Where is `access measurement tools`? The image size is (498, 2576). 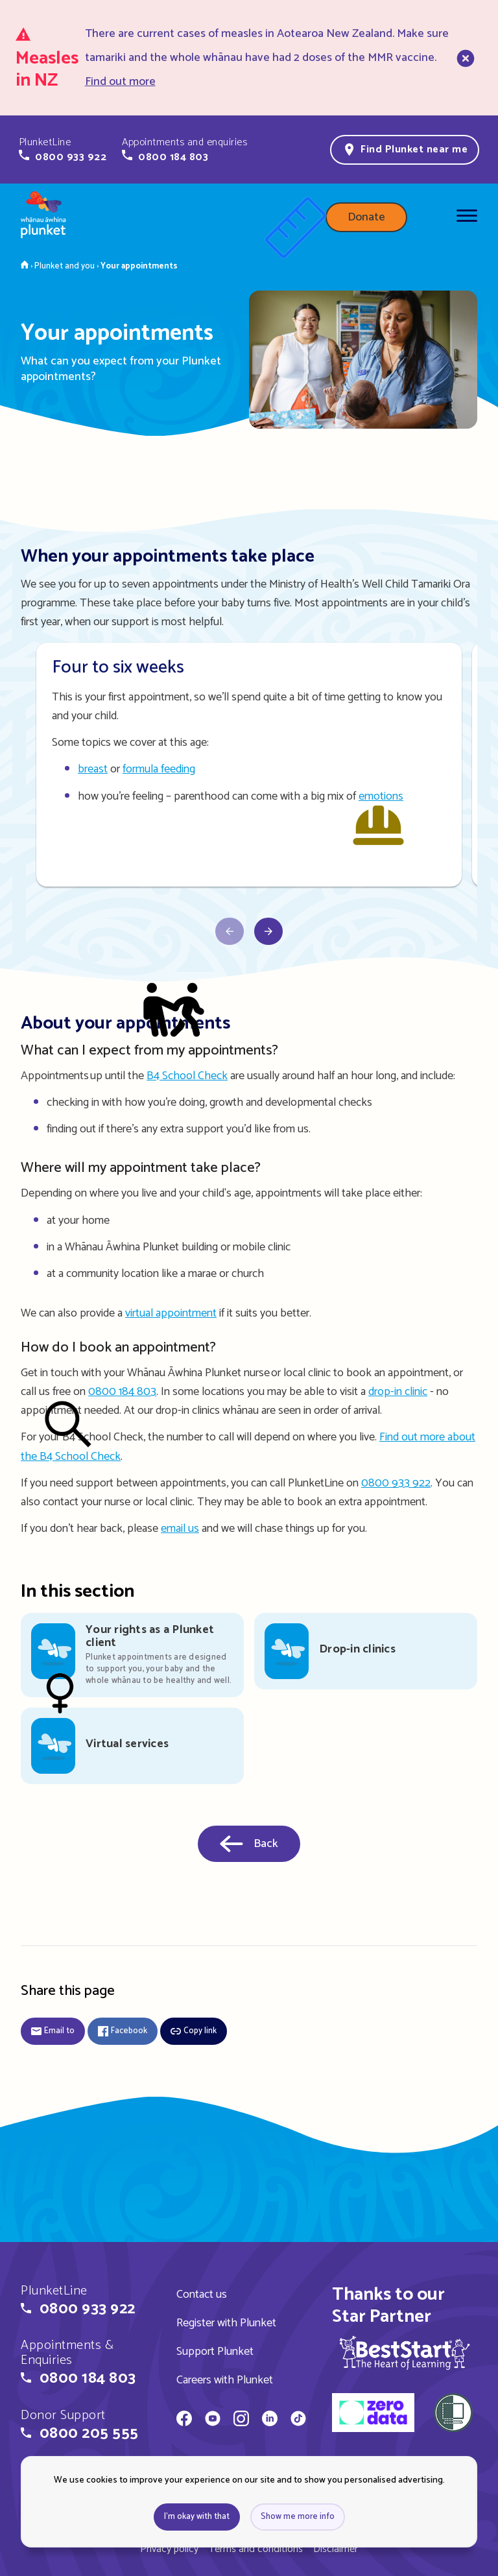
access measurement tools is located at coordinates (296, 228).